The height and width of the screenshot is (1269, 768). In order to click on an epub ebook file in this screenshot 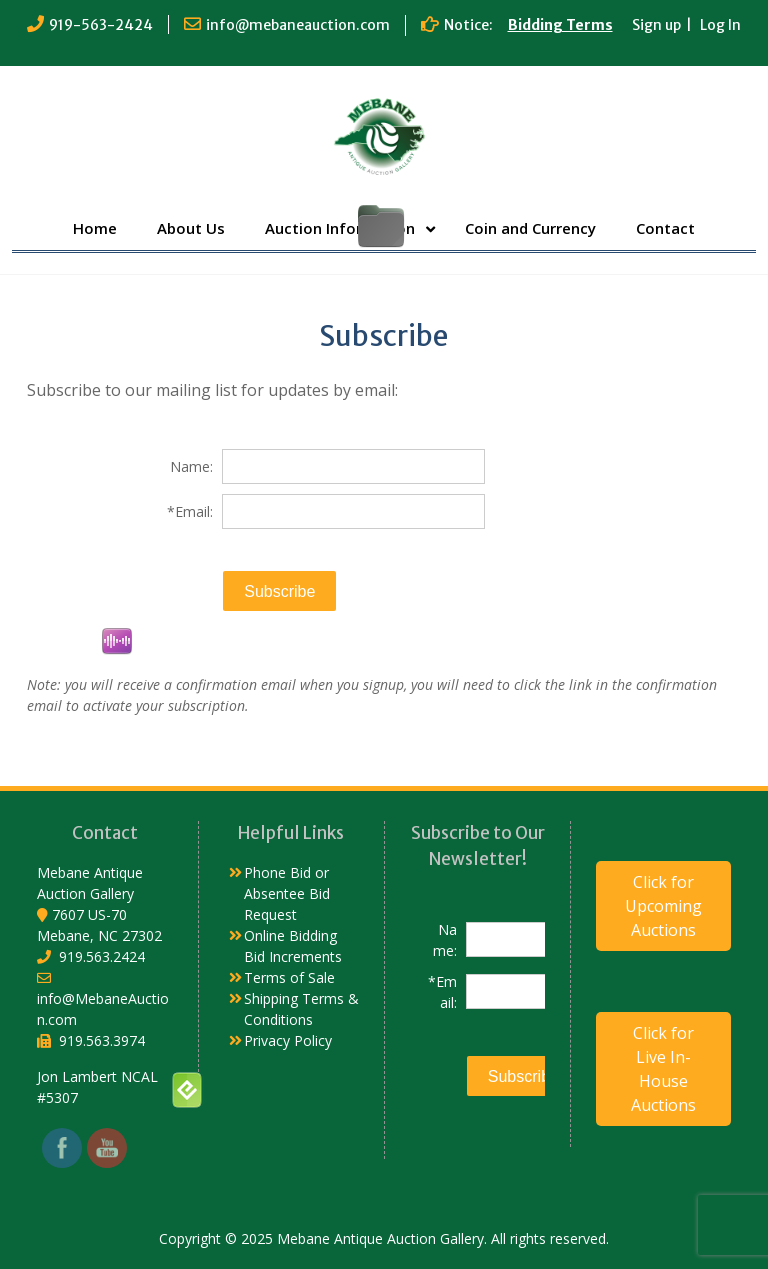, I will do `click(187, 1090)`.